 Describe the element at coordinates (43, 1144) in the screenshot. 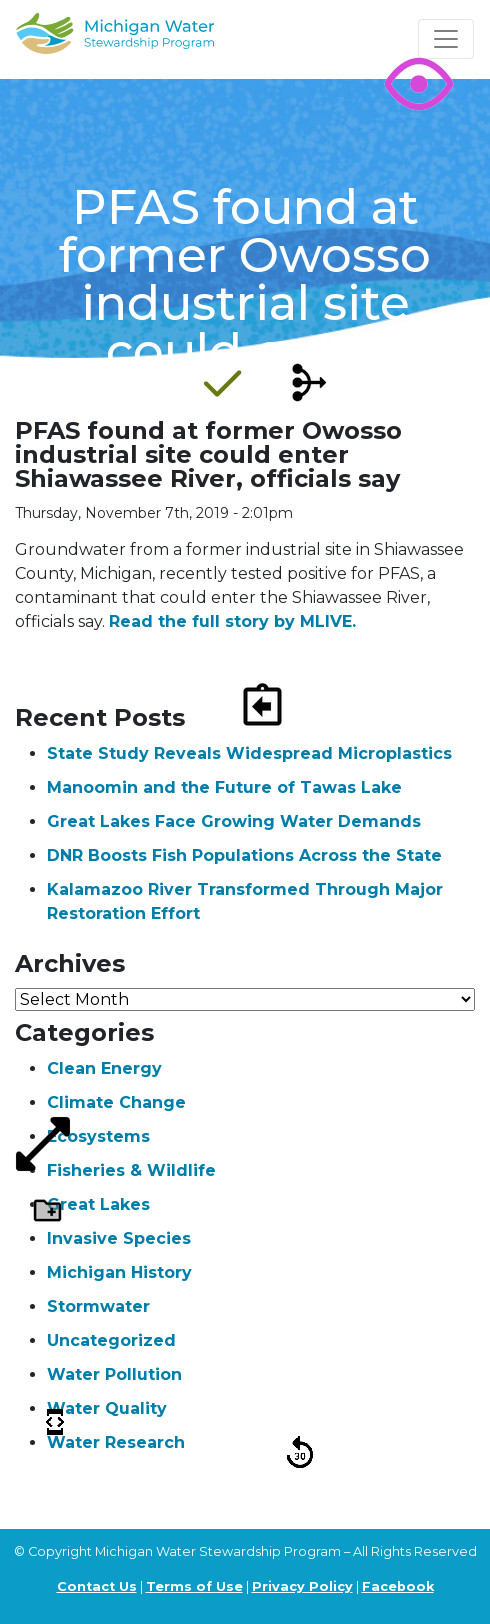

I see `expand to full screen` at that location.